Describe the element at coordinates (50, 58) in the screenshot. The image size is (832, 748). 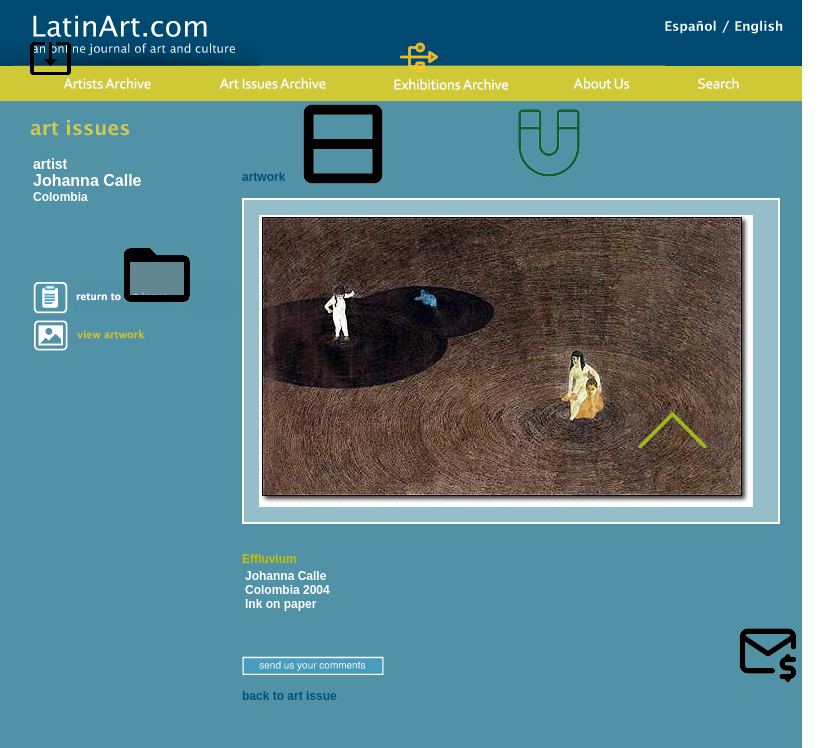
I see `download system update` at that location.